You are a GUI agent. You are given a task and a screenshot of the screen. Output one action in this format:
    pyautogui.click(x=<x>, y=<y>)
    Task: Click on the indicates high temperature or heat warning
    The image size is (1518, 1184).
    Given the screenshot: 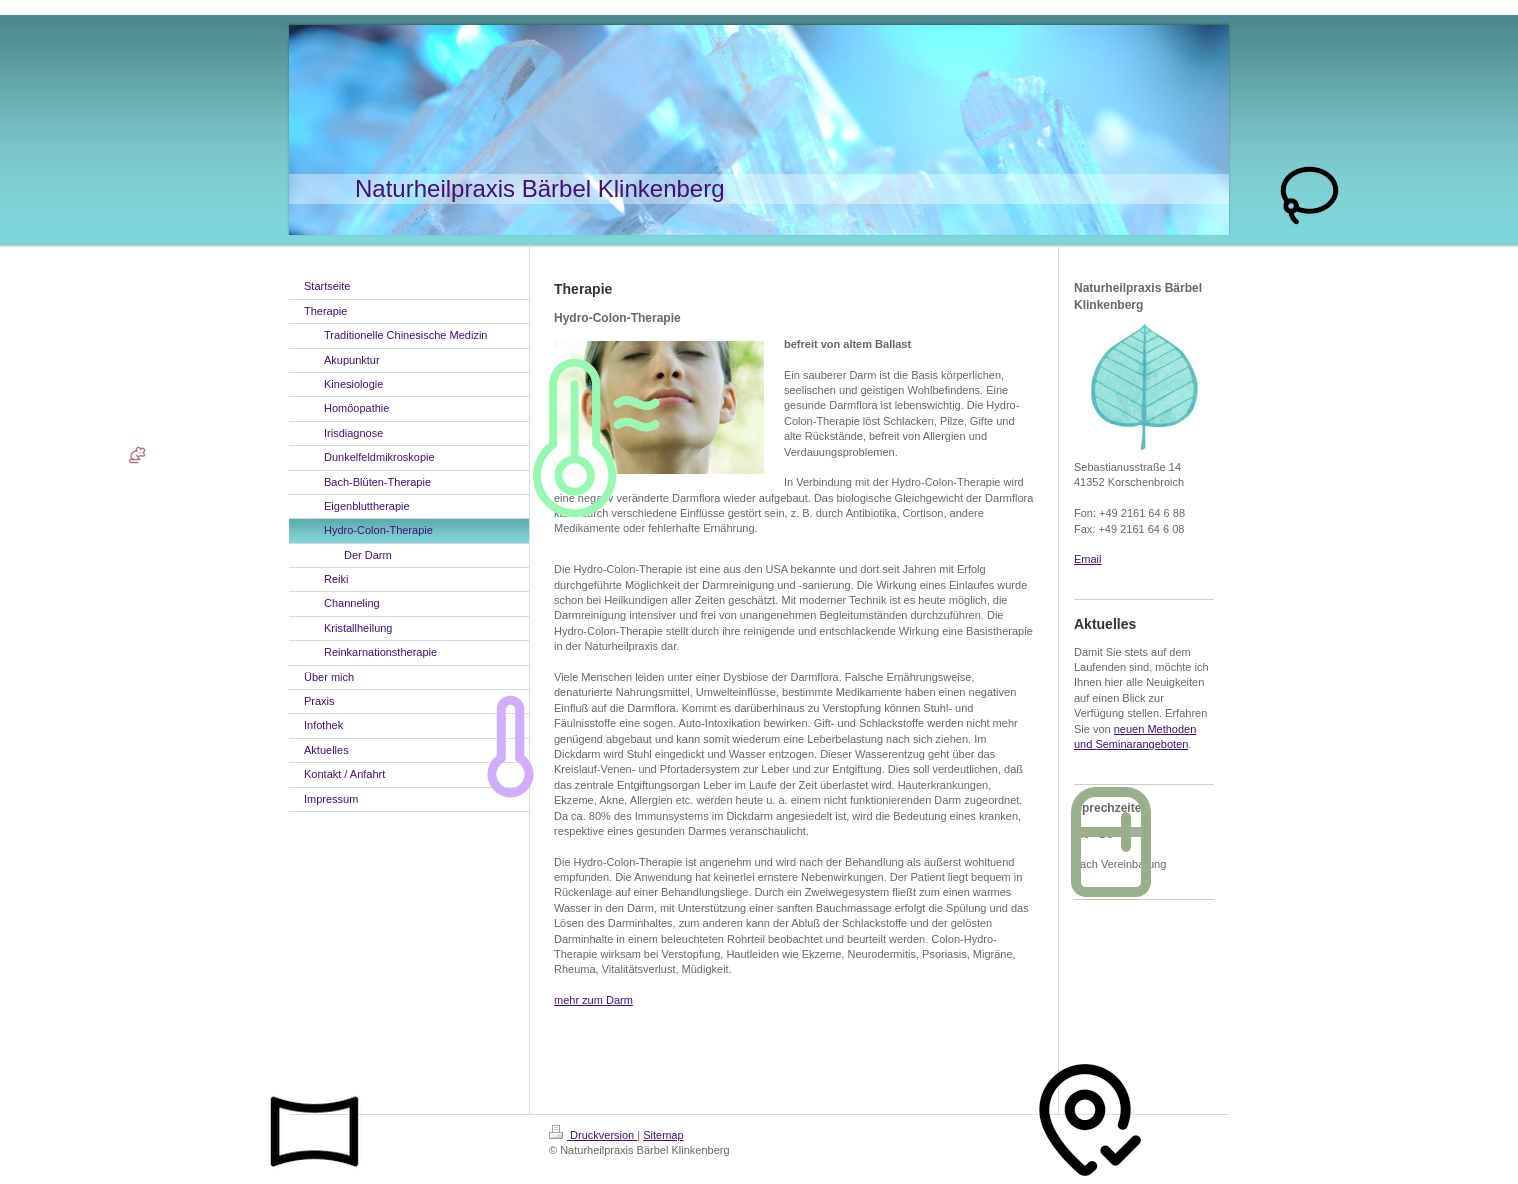 What is the action you would take?
    pyautogui.click(x=580, y=438)
    